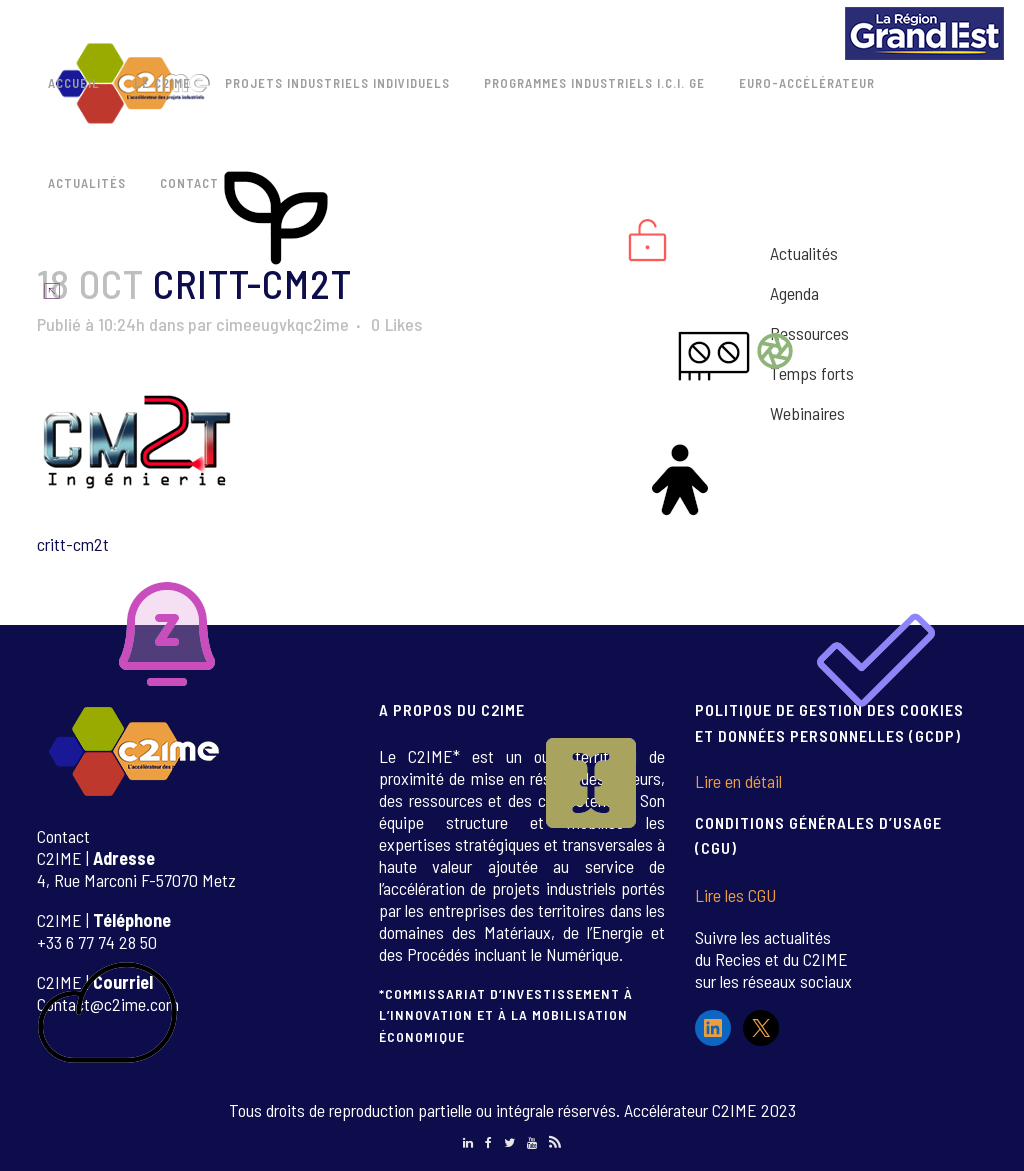 The height and width of the screenshot is (1171, 1024). Describe the element at coordinates (714, 355) in the screenshot. I see `view graphics card or GPU information` at that location.